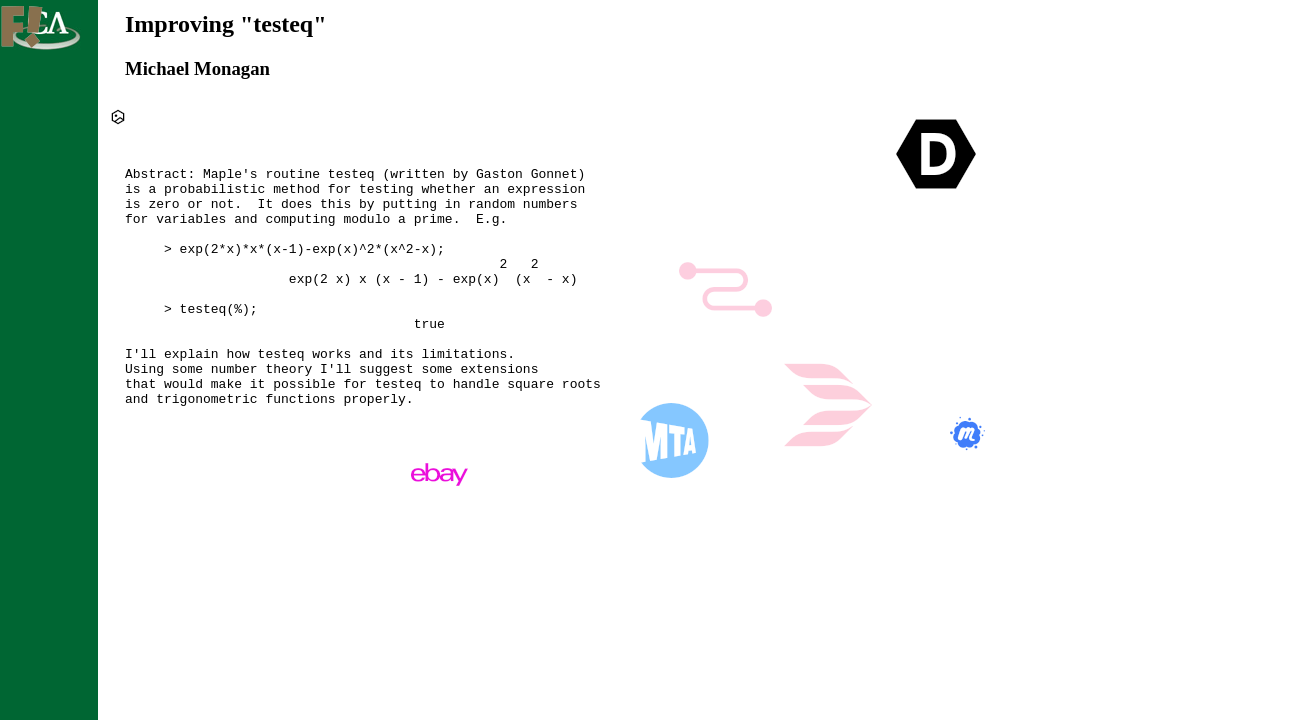  Describe the element at coordinates (674, 440) in the screenshot. I see `Metropolitan Transportation Authority (MTA) logo` at that location.